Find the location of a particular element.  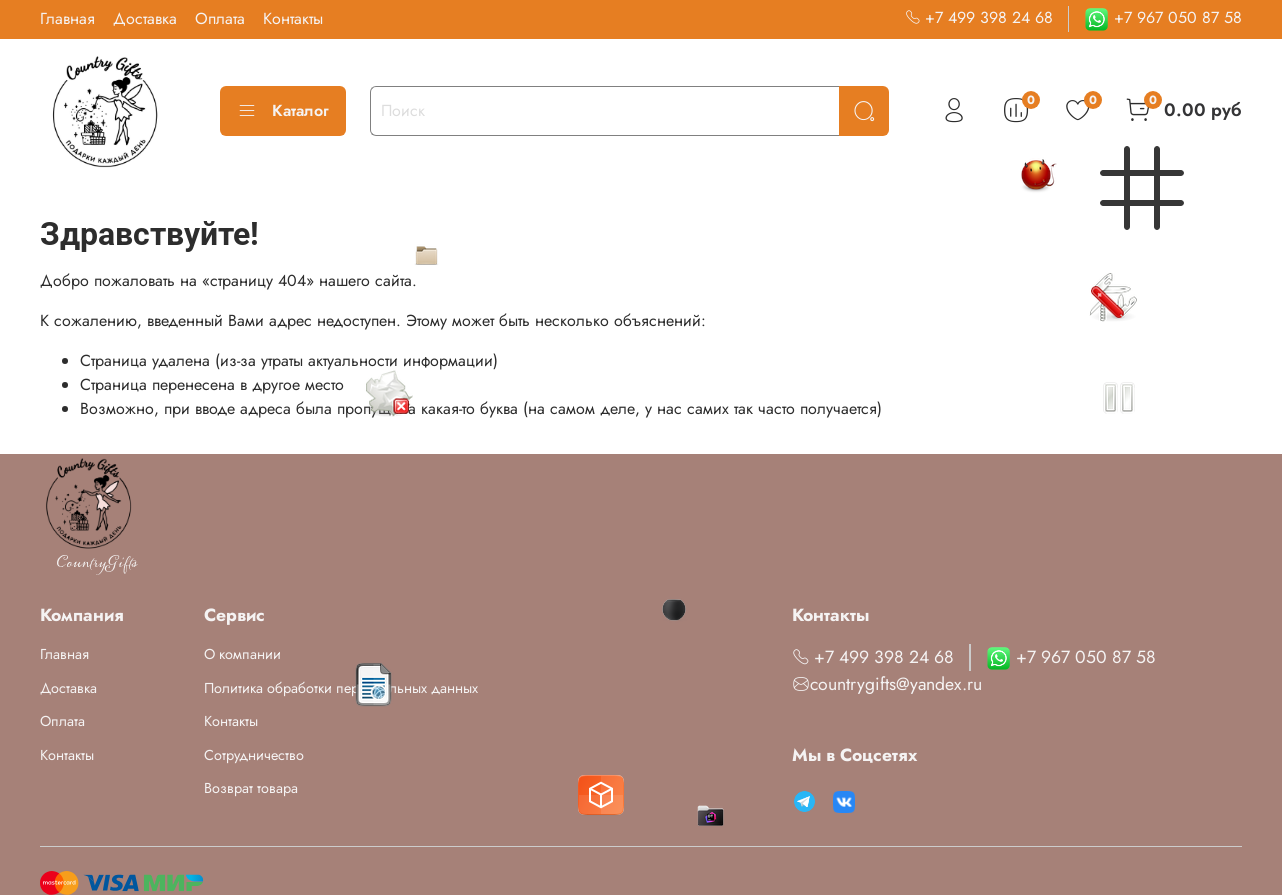

open a web template document file is located at coordinates (373, 684).